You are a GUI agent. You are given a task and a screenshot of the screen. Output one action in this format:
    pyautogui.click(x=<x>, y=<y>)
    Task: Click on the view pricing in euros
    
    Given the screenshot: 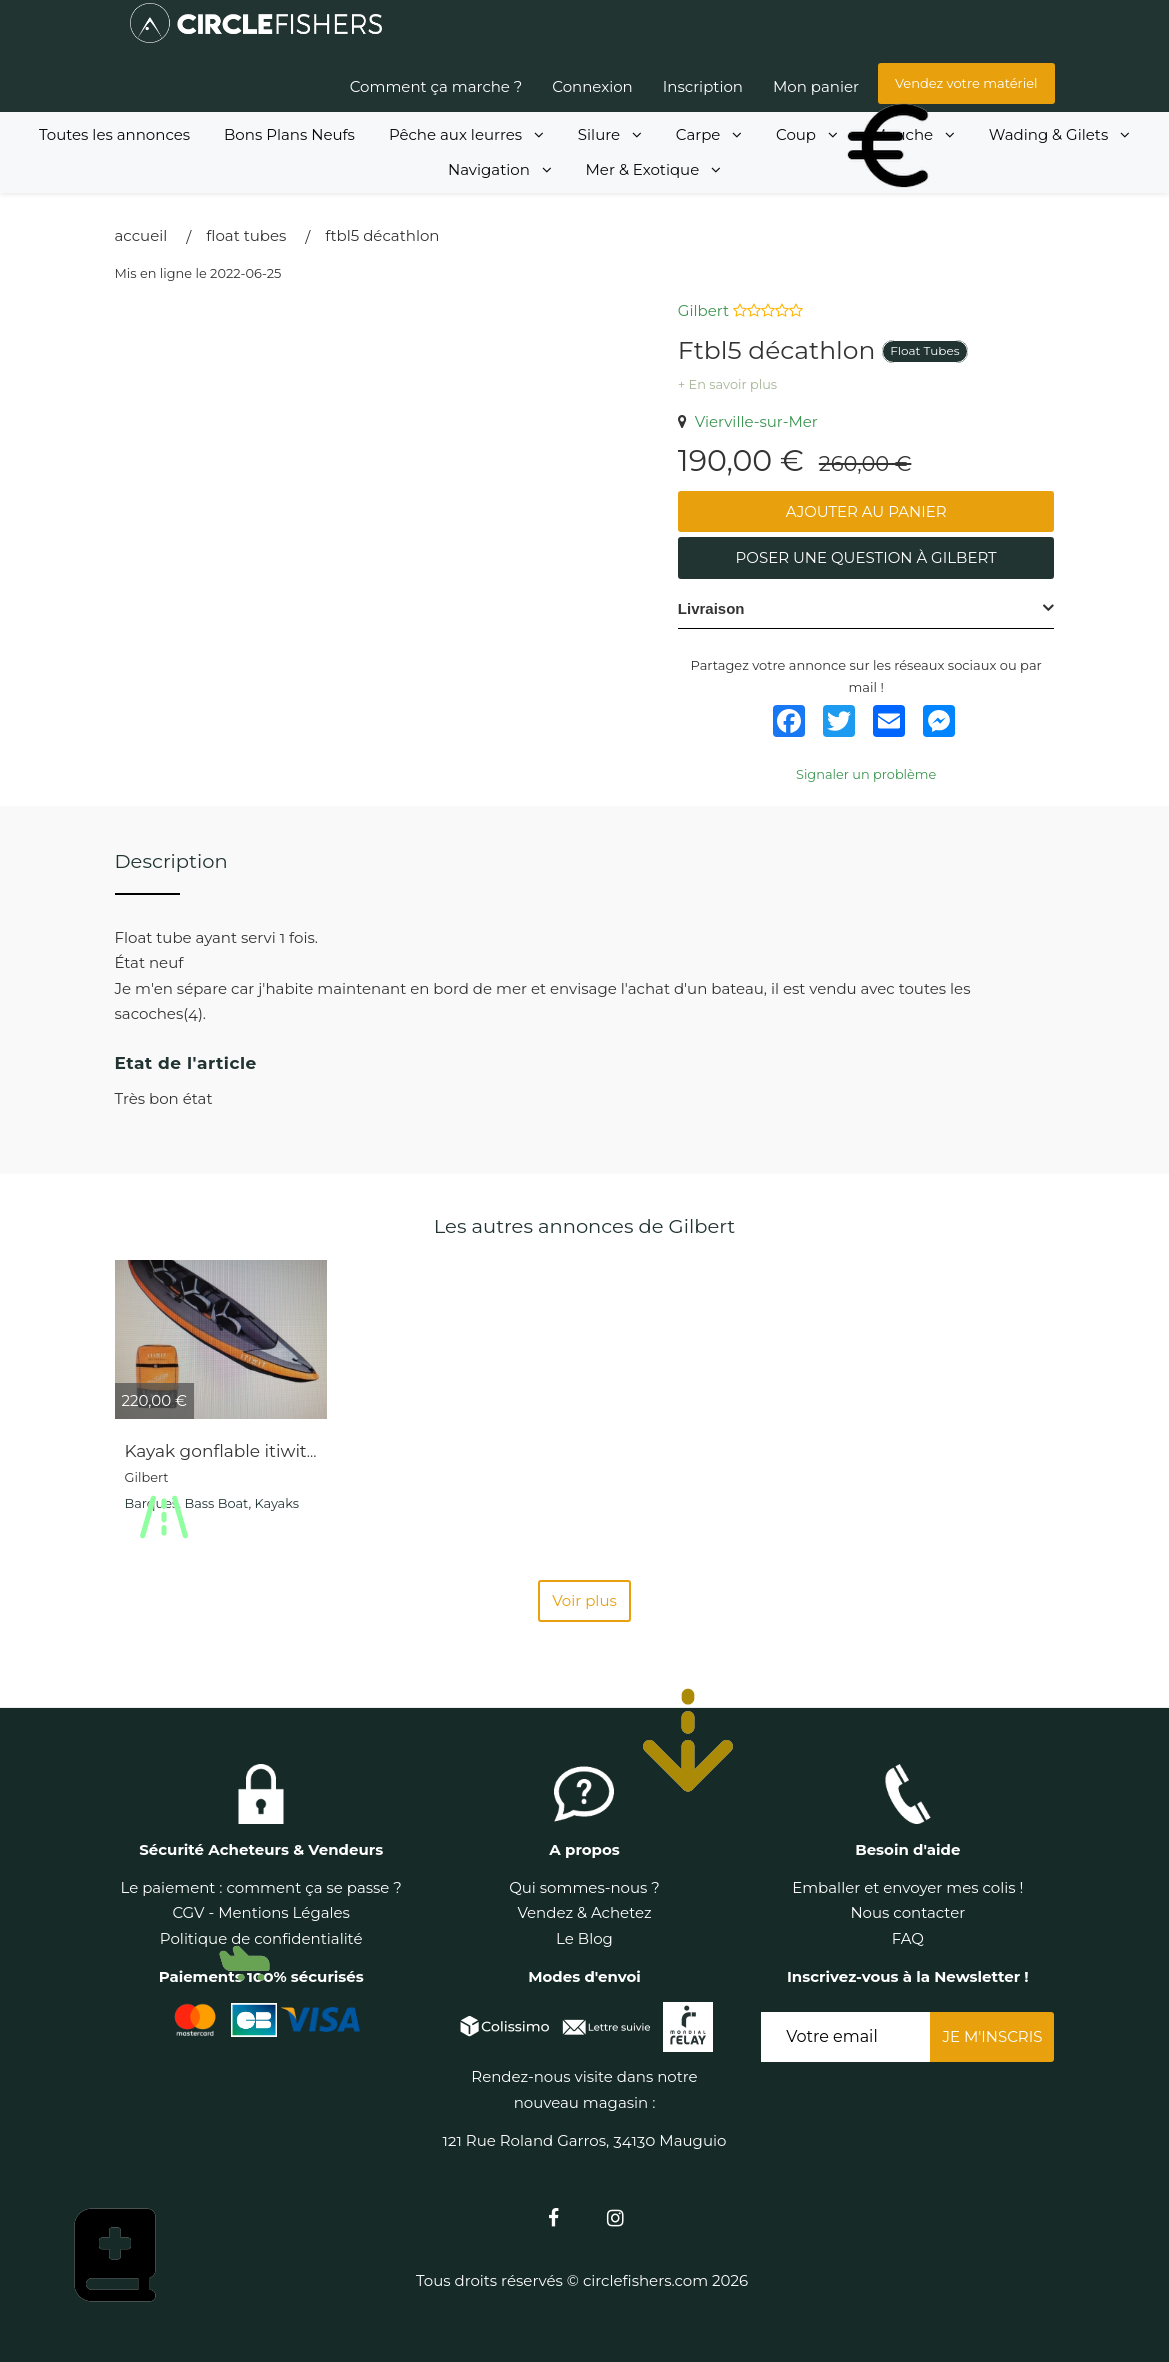 What is the action you would take?
    pyautogui.click(x=889, y=145)
    